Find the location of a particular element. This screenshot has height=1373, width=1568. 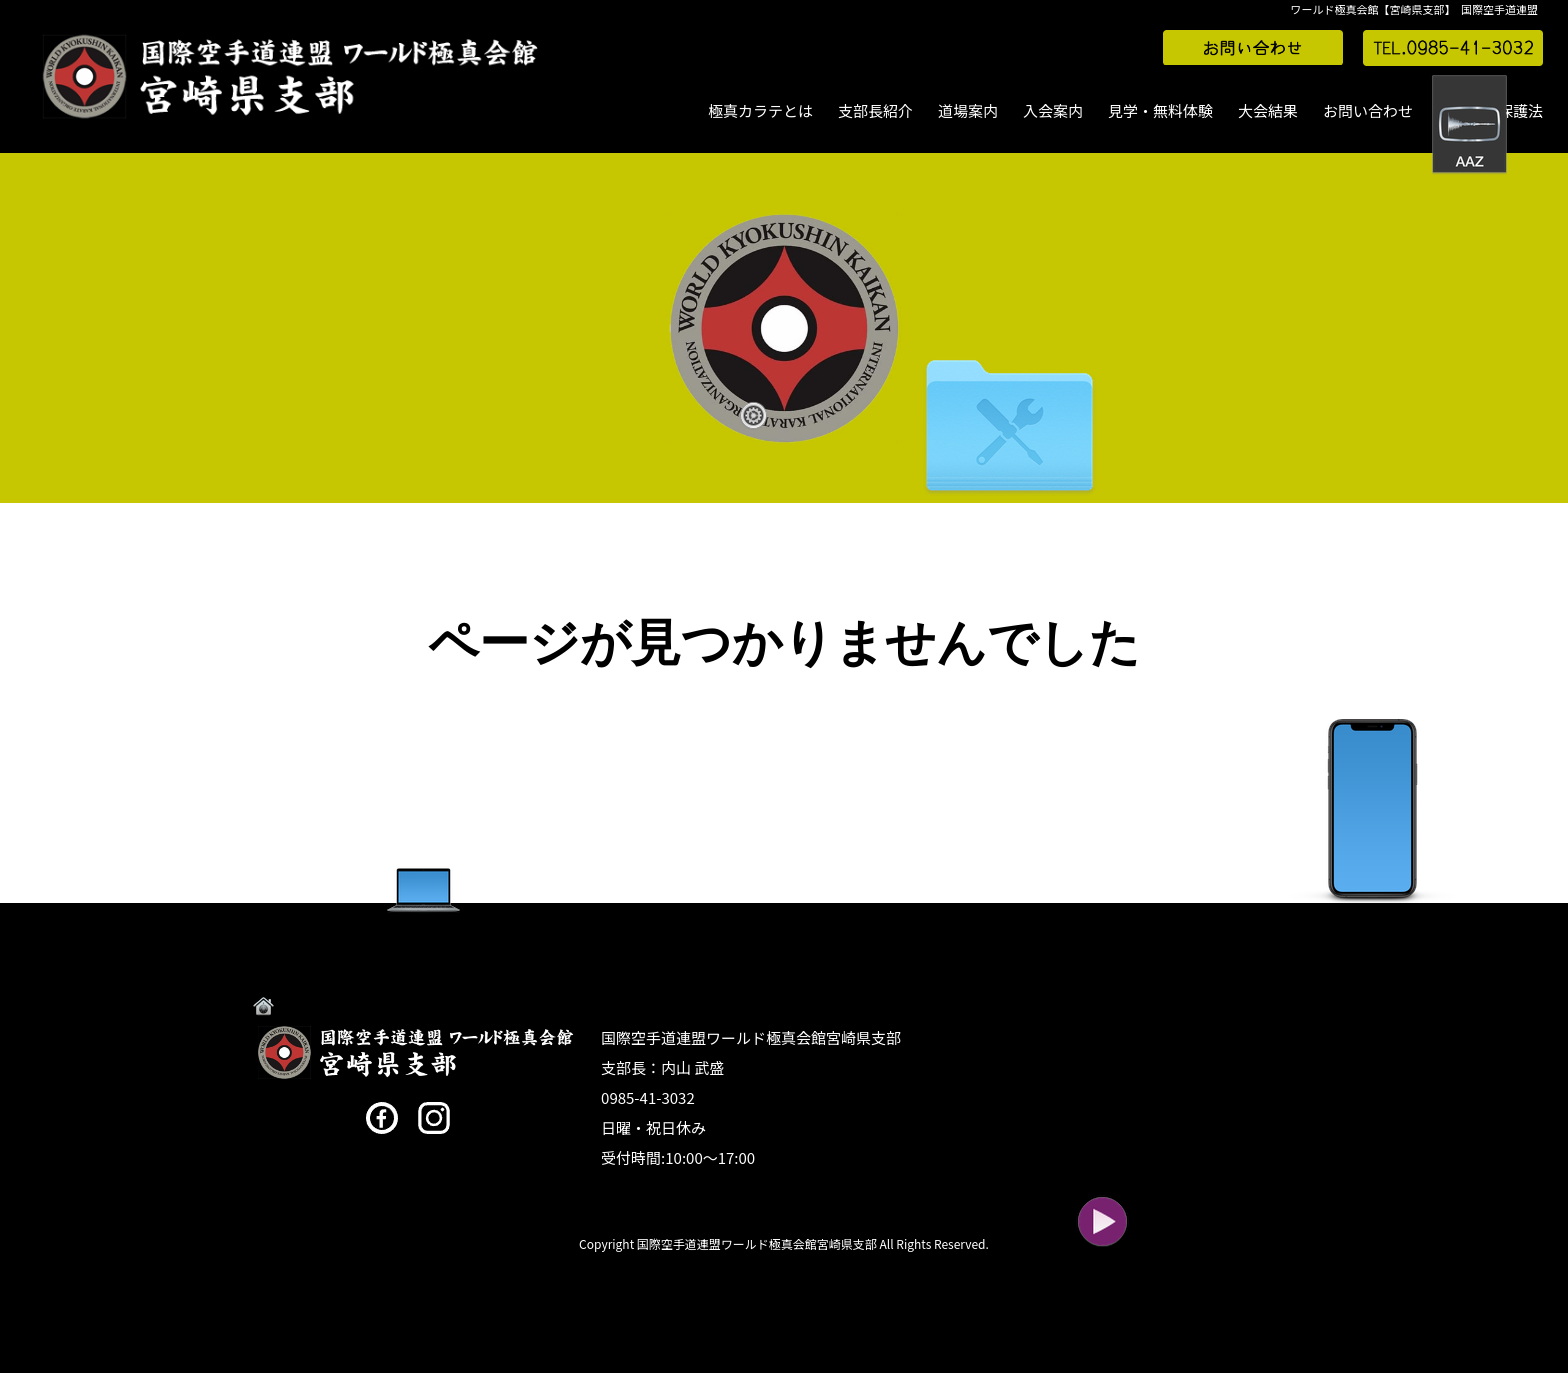

indicates video content or media files is located at coordinates (1102, 1221).